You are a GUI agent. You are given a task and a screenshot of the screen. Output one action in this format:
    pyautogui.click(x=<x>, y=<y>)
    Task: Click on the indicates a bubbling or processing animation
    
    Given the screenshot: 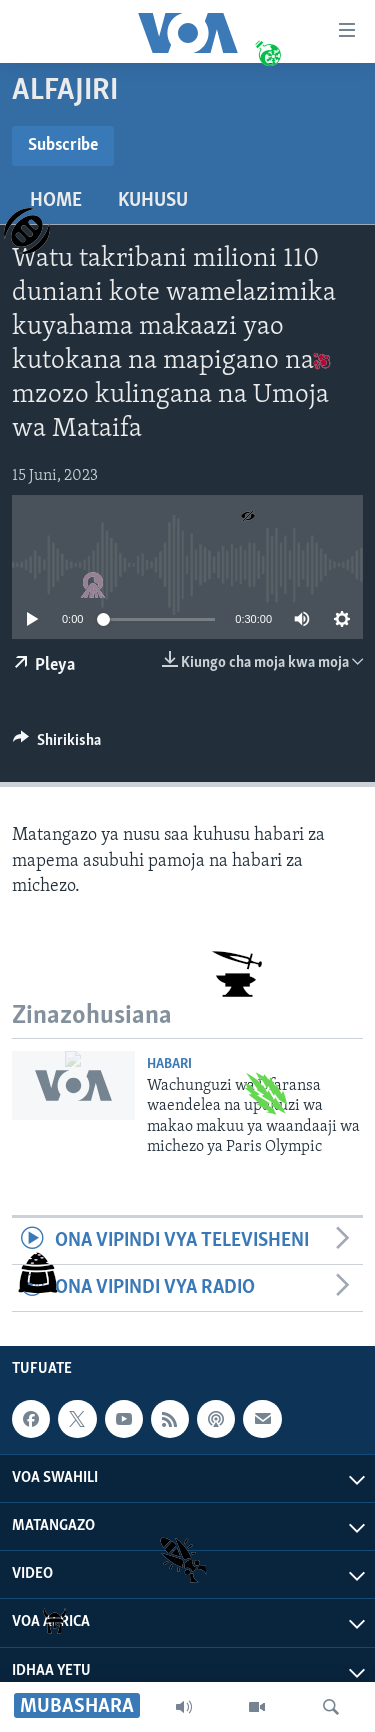 What is the action you would take?
    pyautogui.click(x=322, y=361)
    